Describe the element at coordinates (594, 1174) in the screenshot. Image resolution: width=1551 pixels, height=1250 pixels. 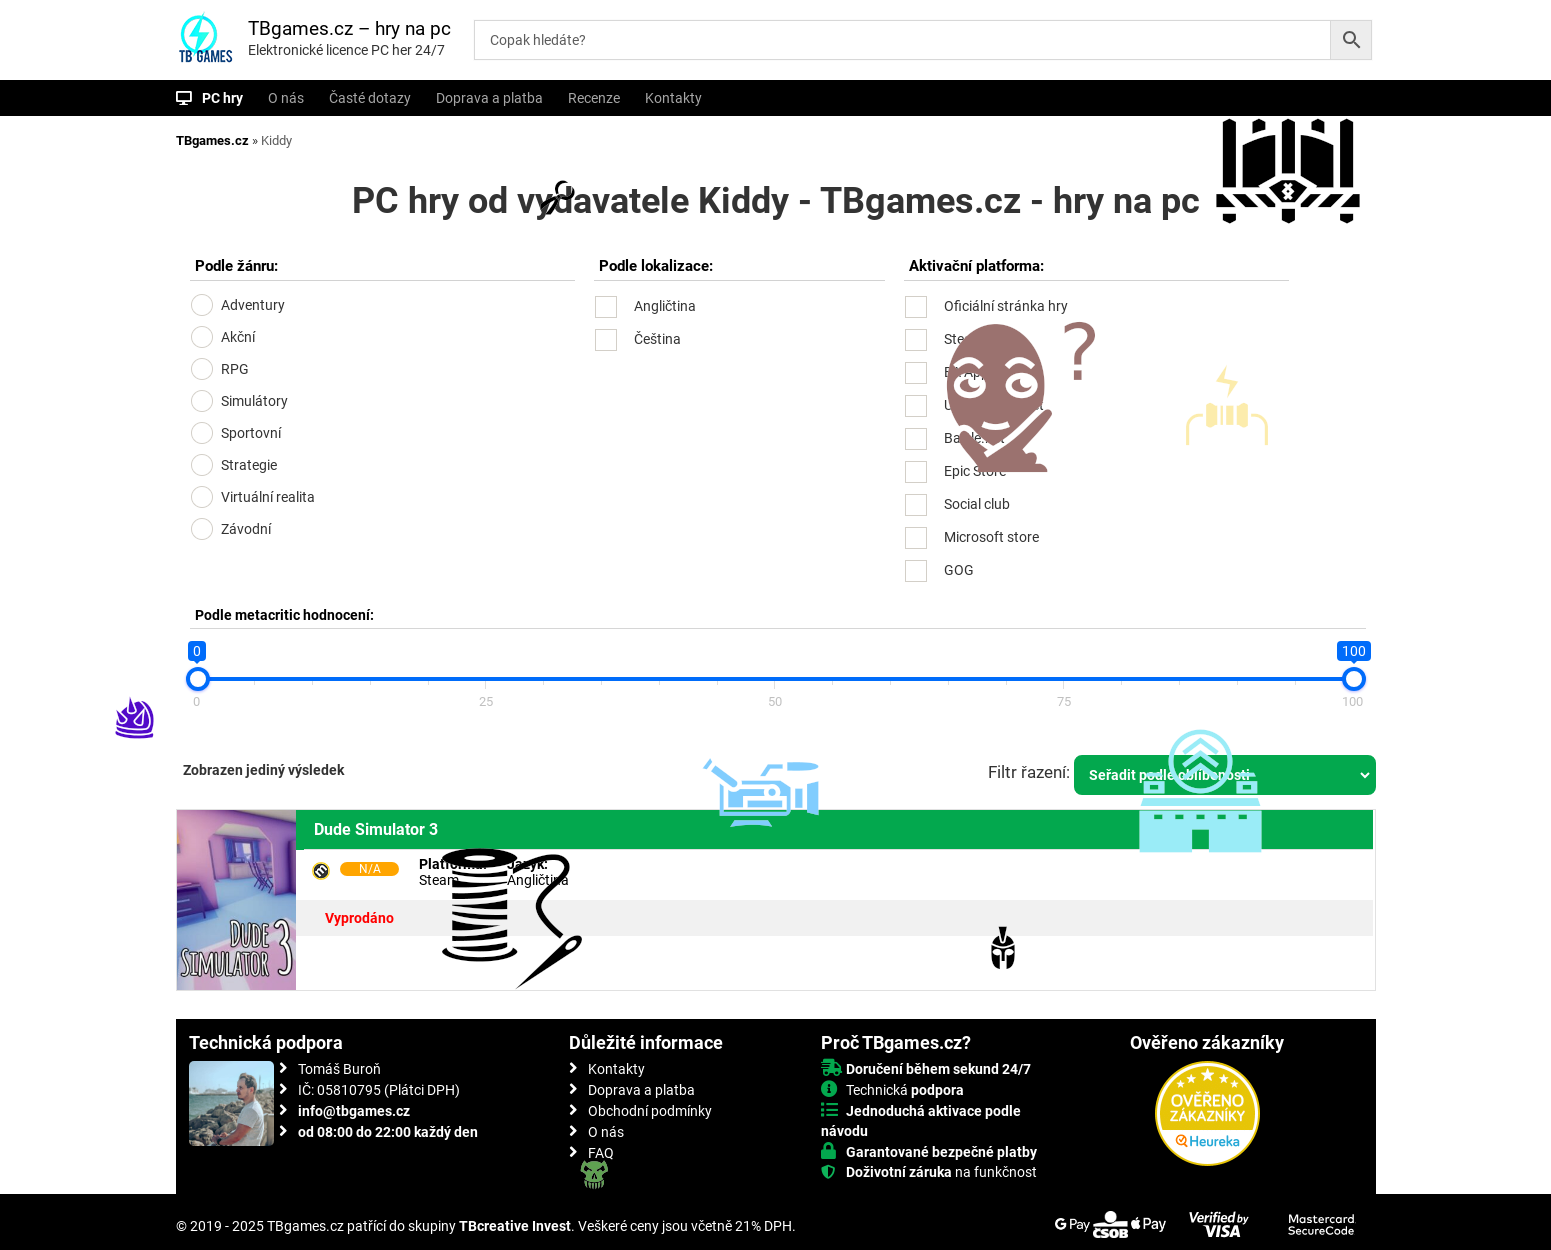
I see `indicates a monster or enemy character` at that location.